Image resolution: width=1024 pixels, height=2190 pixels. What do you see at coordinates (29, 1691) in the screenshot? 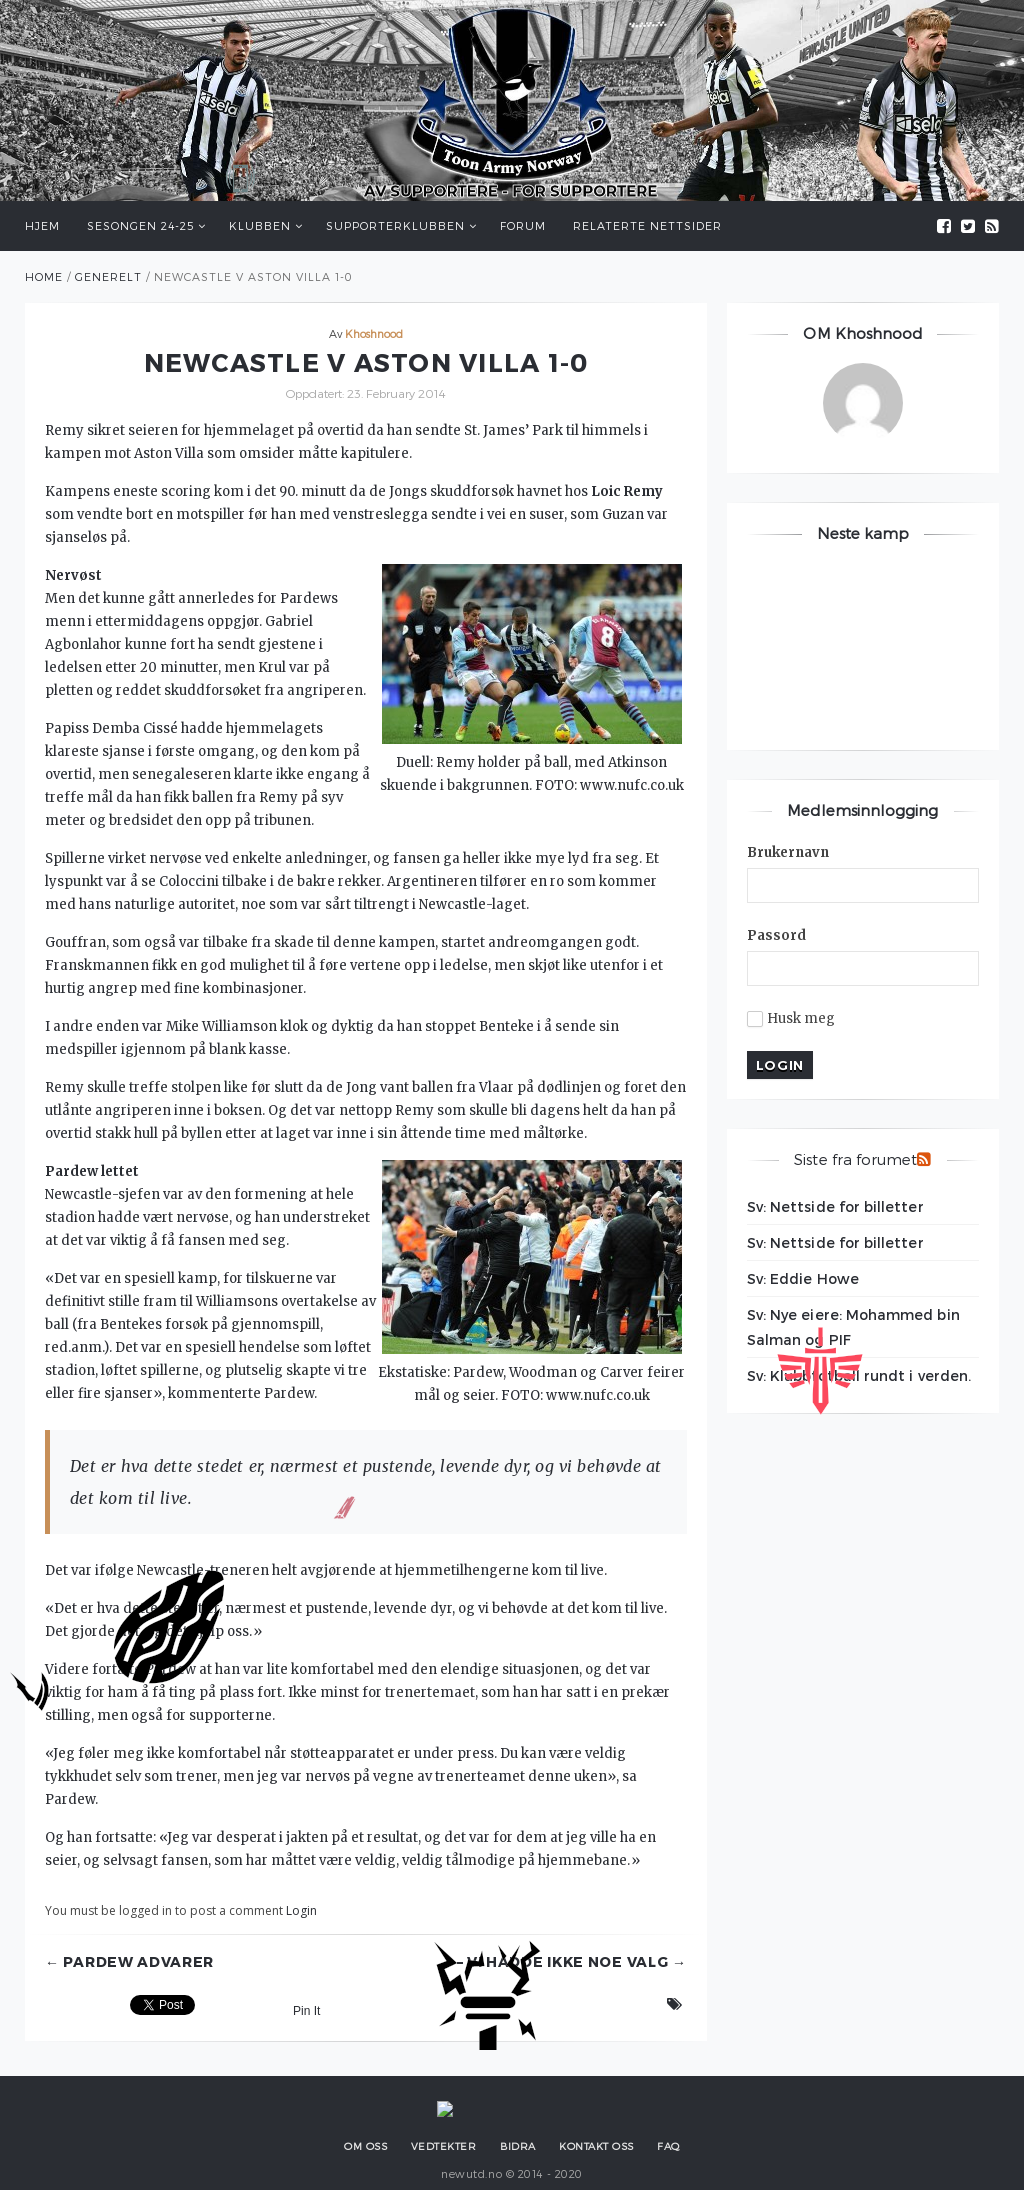
I see `indicates a tearing or ripping action in gameplay` at bounding box center [29, 1691].